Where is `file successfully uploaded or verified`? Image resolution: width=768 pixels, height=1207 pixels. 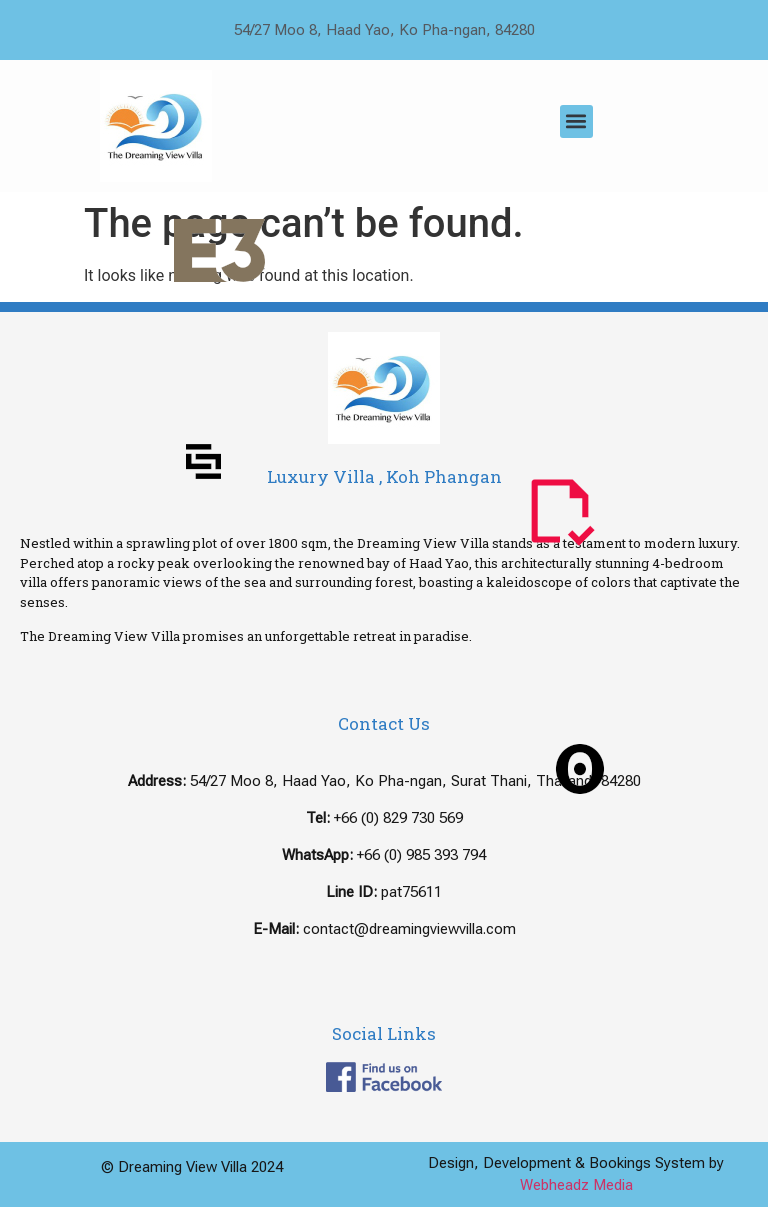
file successfully uploaded or verified is located at coordinates (560, 511).